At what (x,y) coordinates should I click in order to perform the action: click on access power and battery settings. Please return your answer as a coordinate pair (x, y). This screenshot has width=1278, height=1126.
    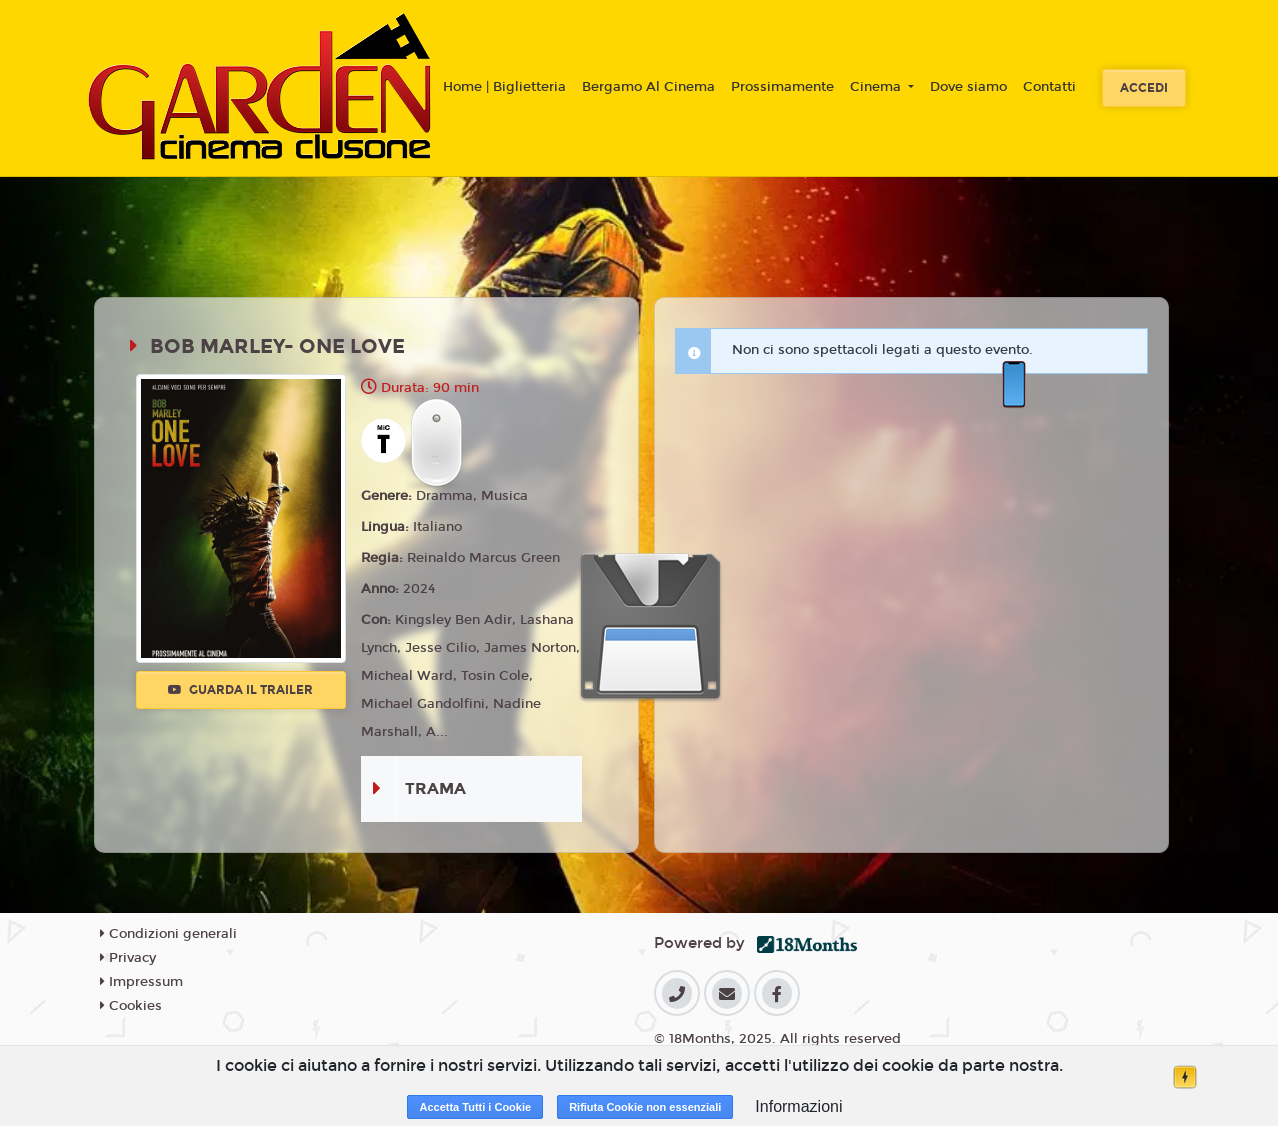
    Looking at the image, I should click on (1185, 1077).